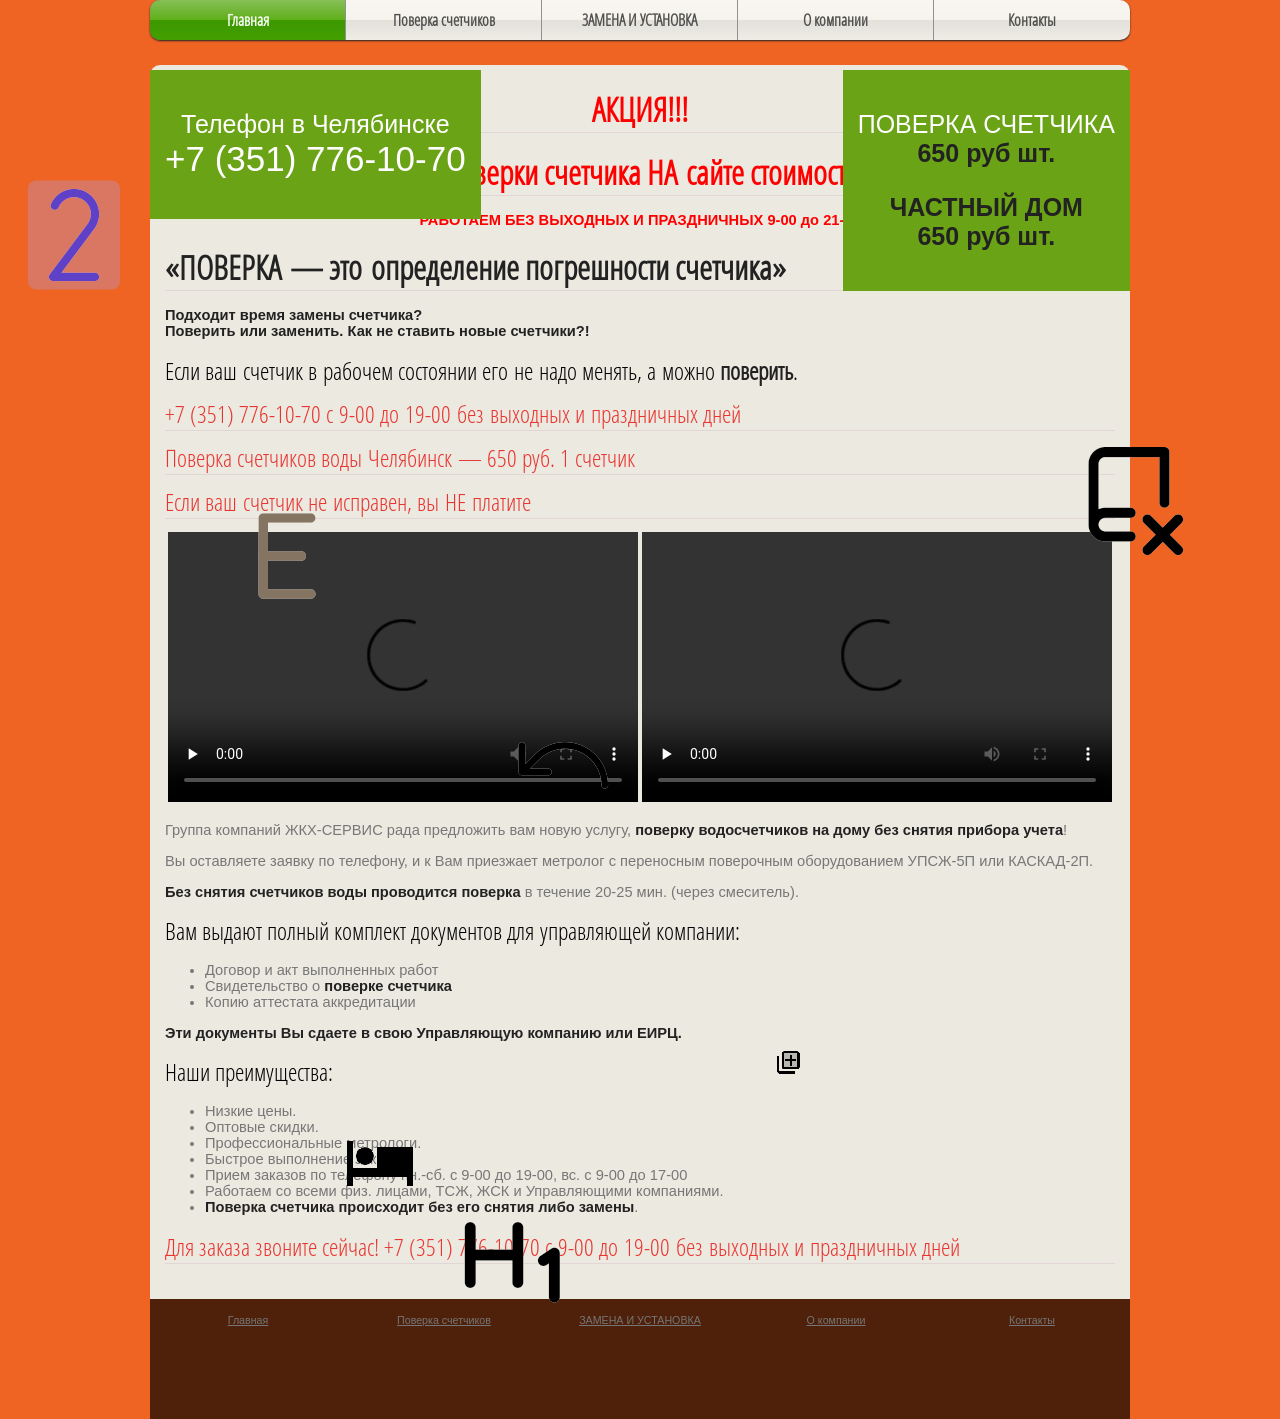  Describe the element at coordinates (287, 556) in the screenshot. I see `represents the letter E in text formatting or typography options` at that location.